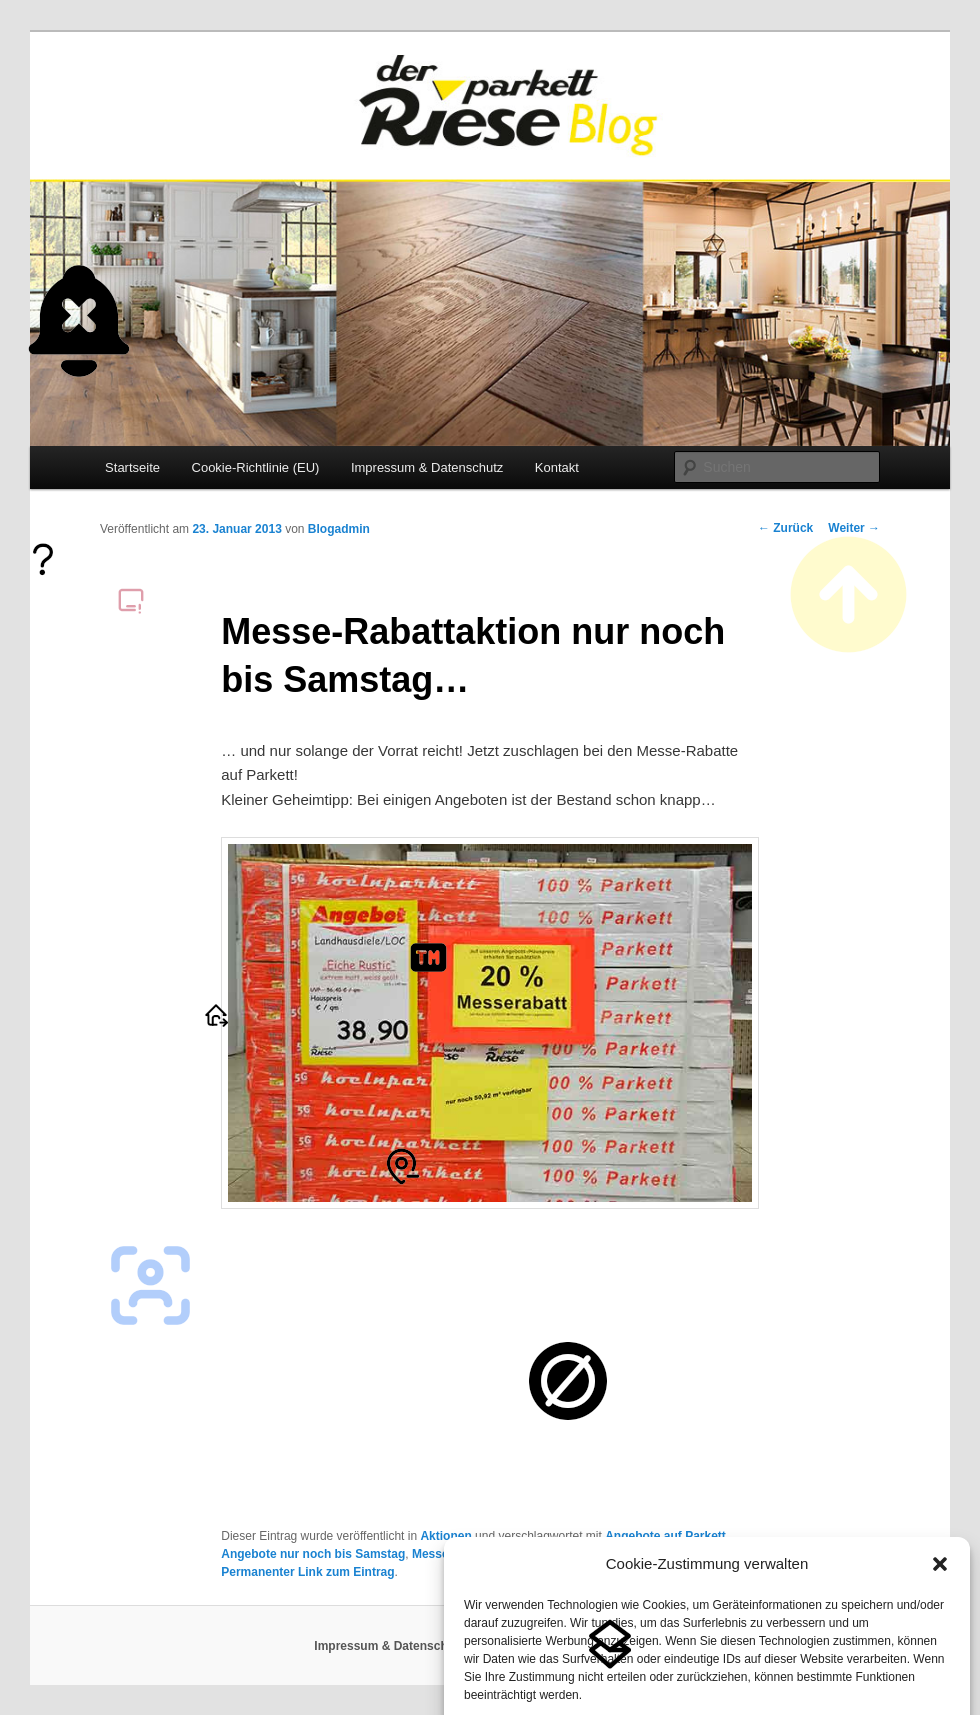 This screenshot has width=980, height=1715. Describe the element at coordinates (150, 1285) in the screenshot. I see `scan or verify user identity` at that location.